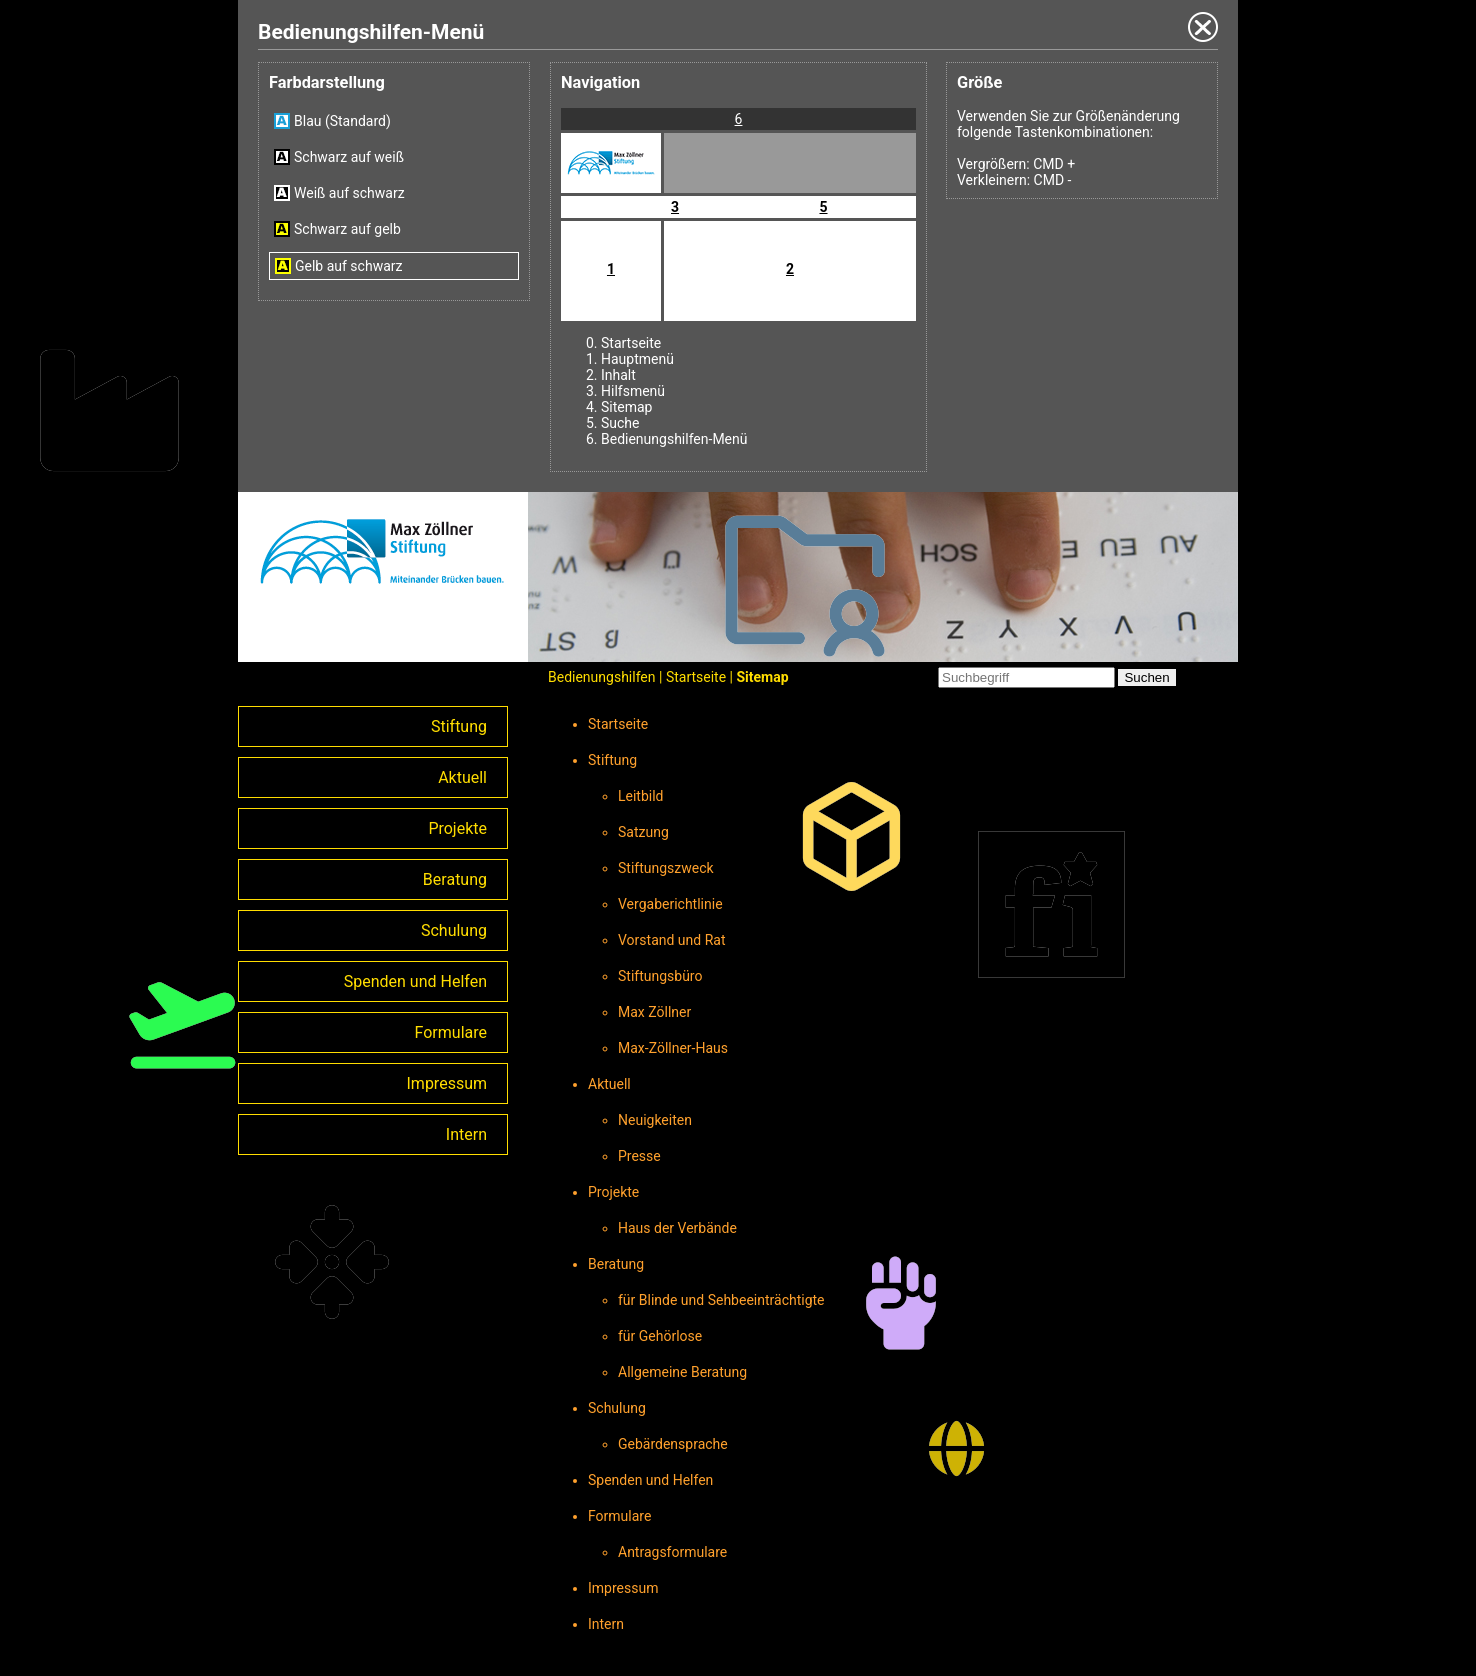  I want to click on access global or international settings, so click(956, 1448).